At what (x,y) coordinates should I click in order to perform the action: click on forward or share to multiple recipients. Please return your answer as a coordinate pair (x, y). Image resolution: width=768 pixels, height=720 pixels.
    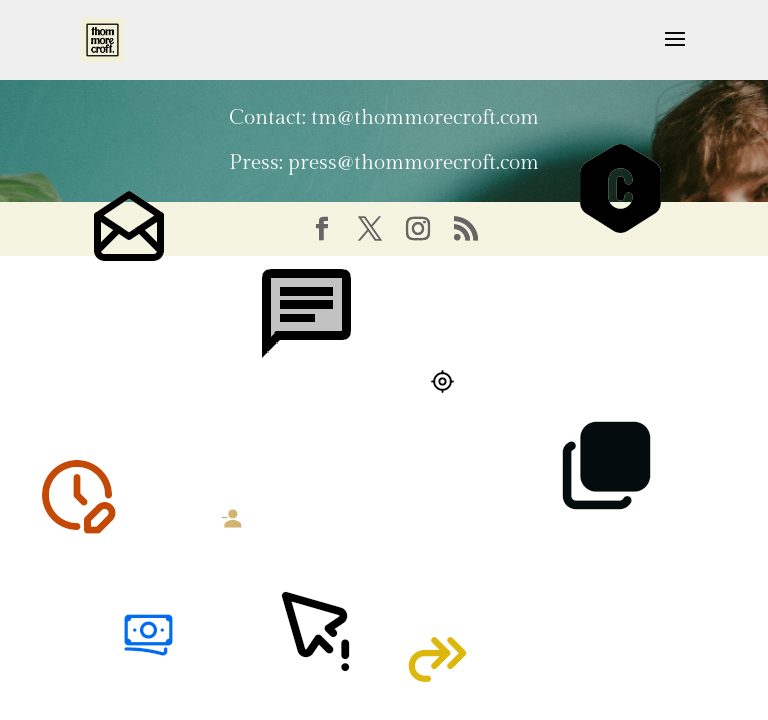
    Looking at the image, I should click on (437, 659).